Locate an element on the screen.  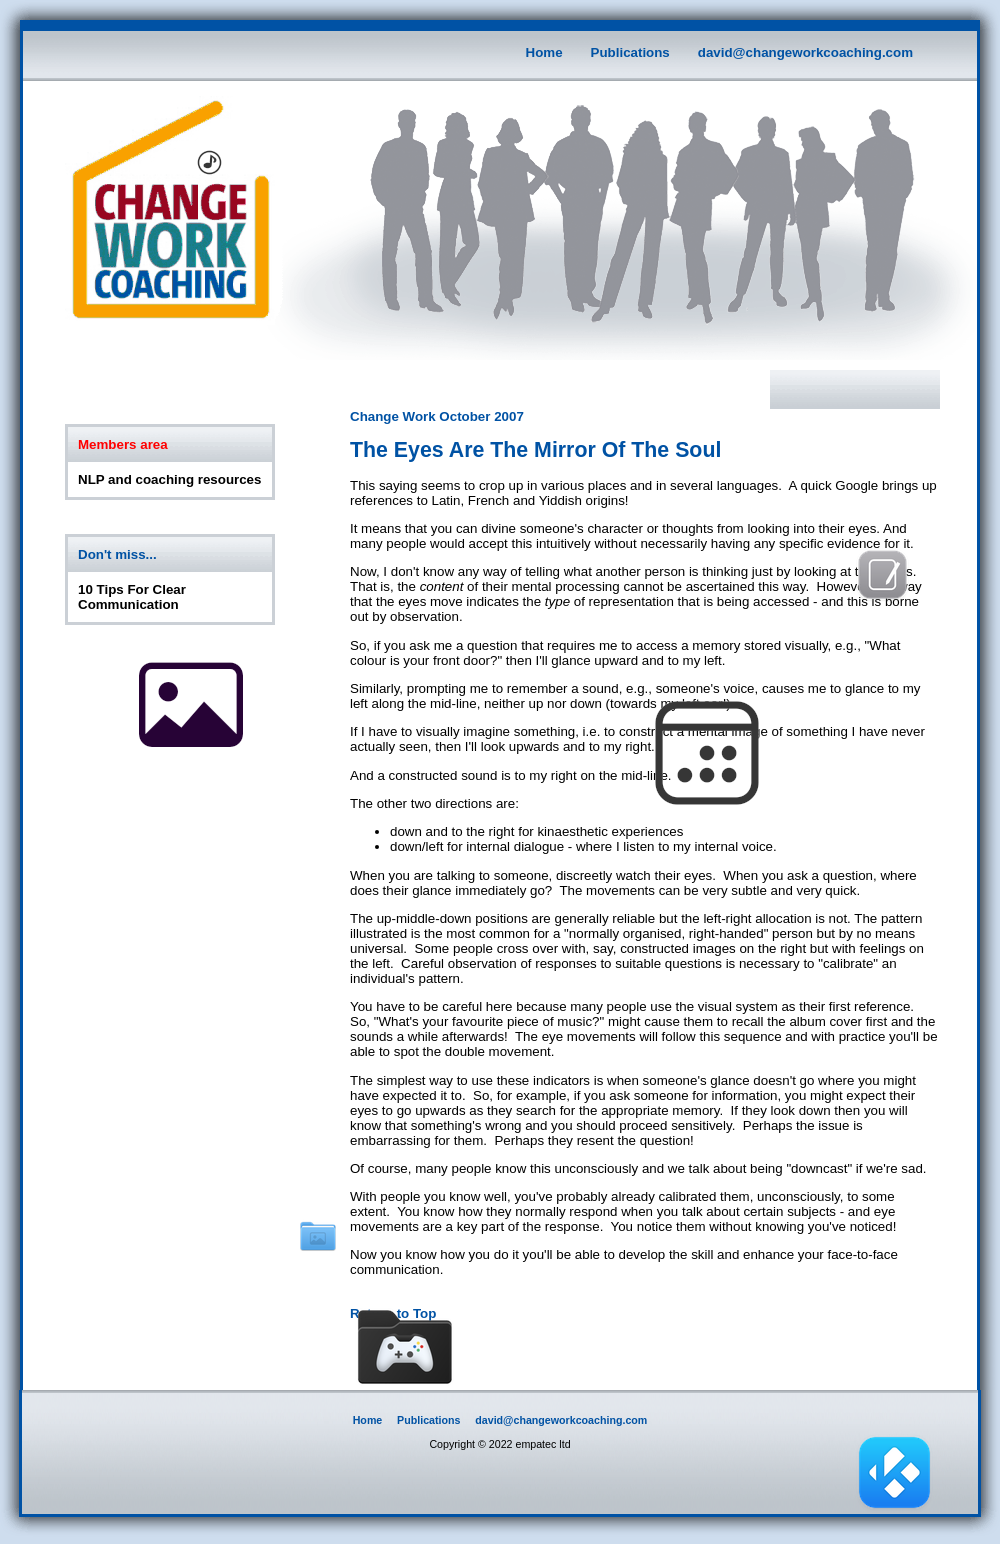
open composer preferences is located at coordinates (882, 575).